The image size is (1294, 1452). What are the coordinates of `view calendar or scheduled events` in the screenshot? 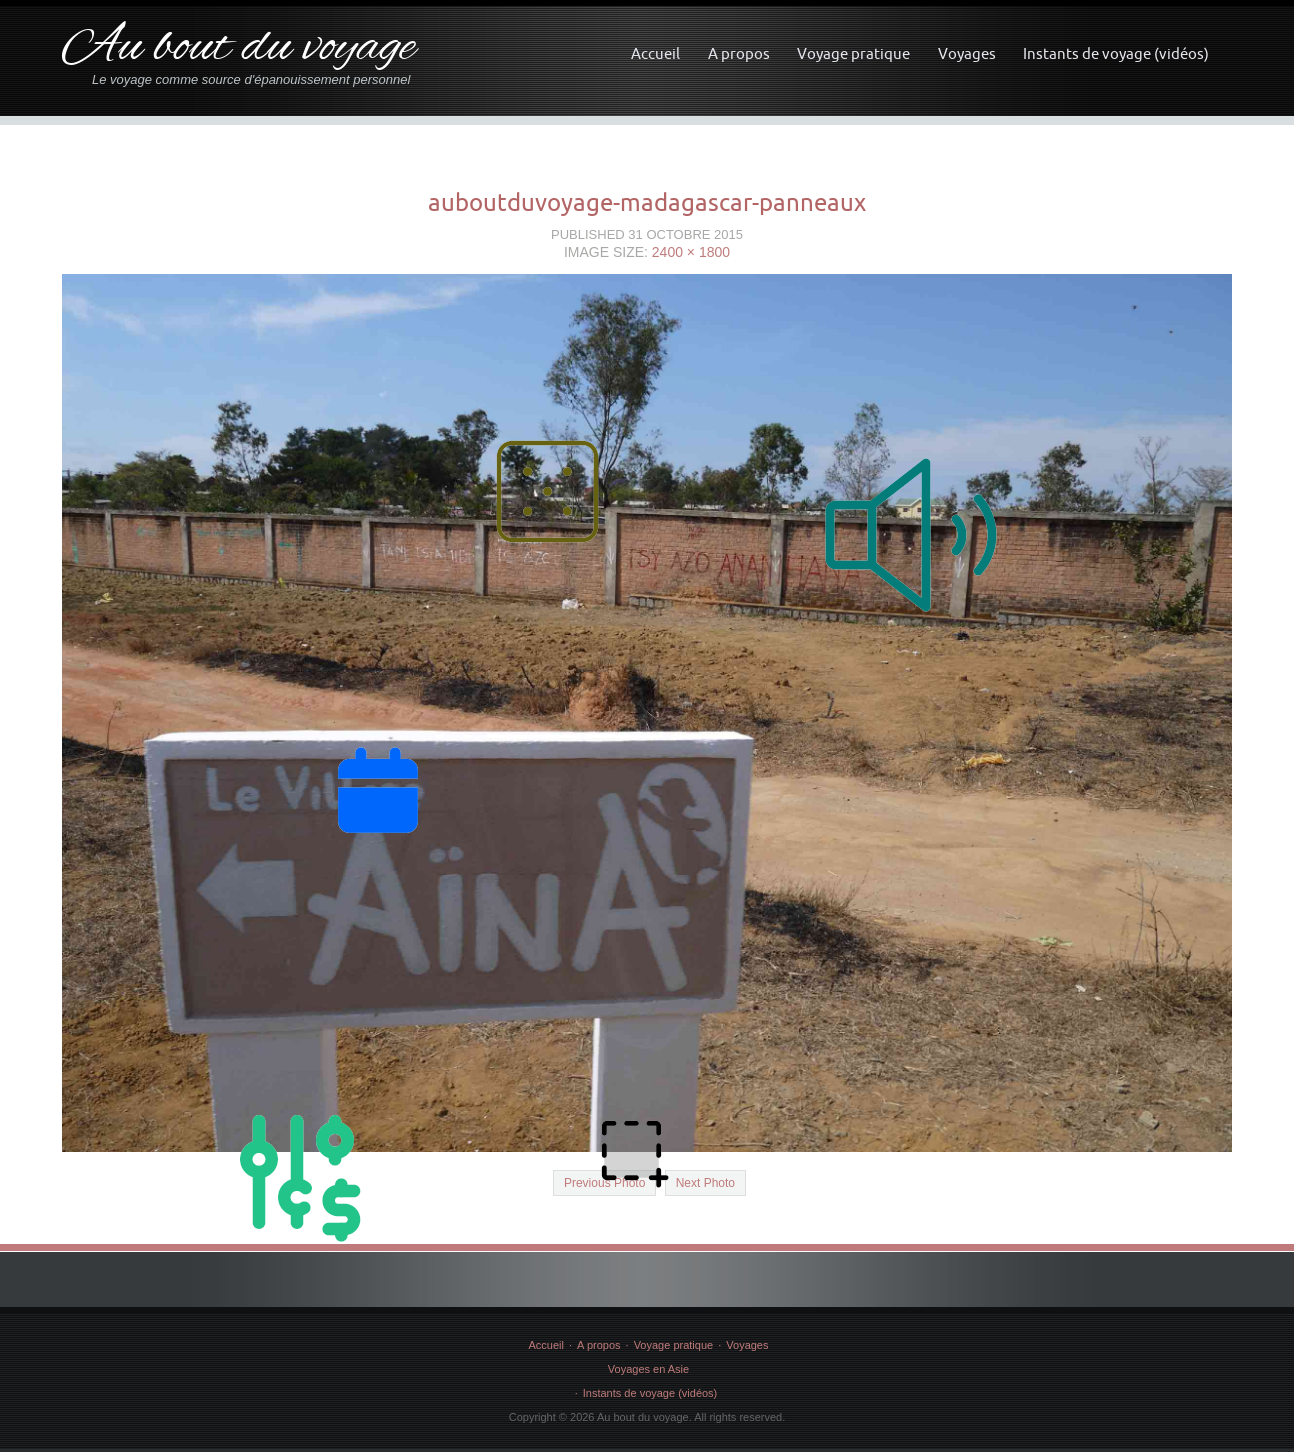 It's located at (378, 793).